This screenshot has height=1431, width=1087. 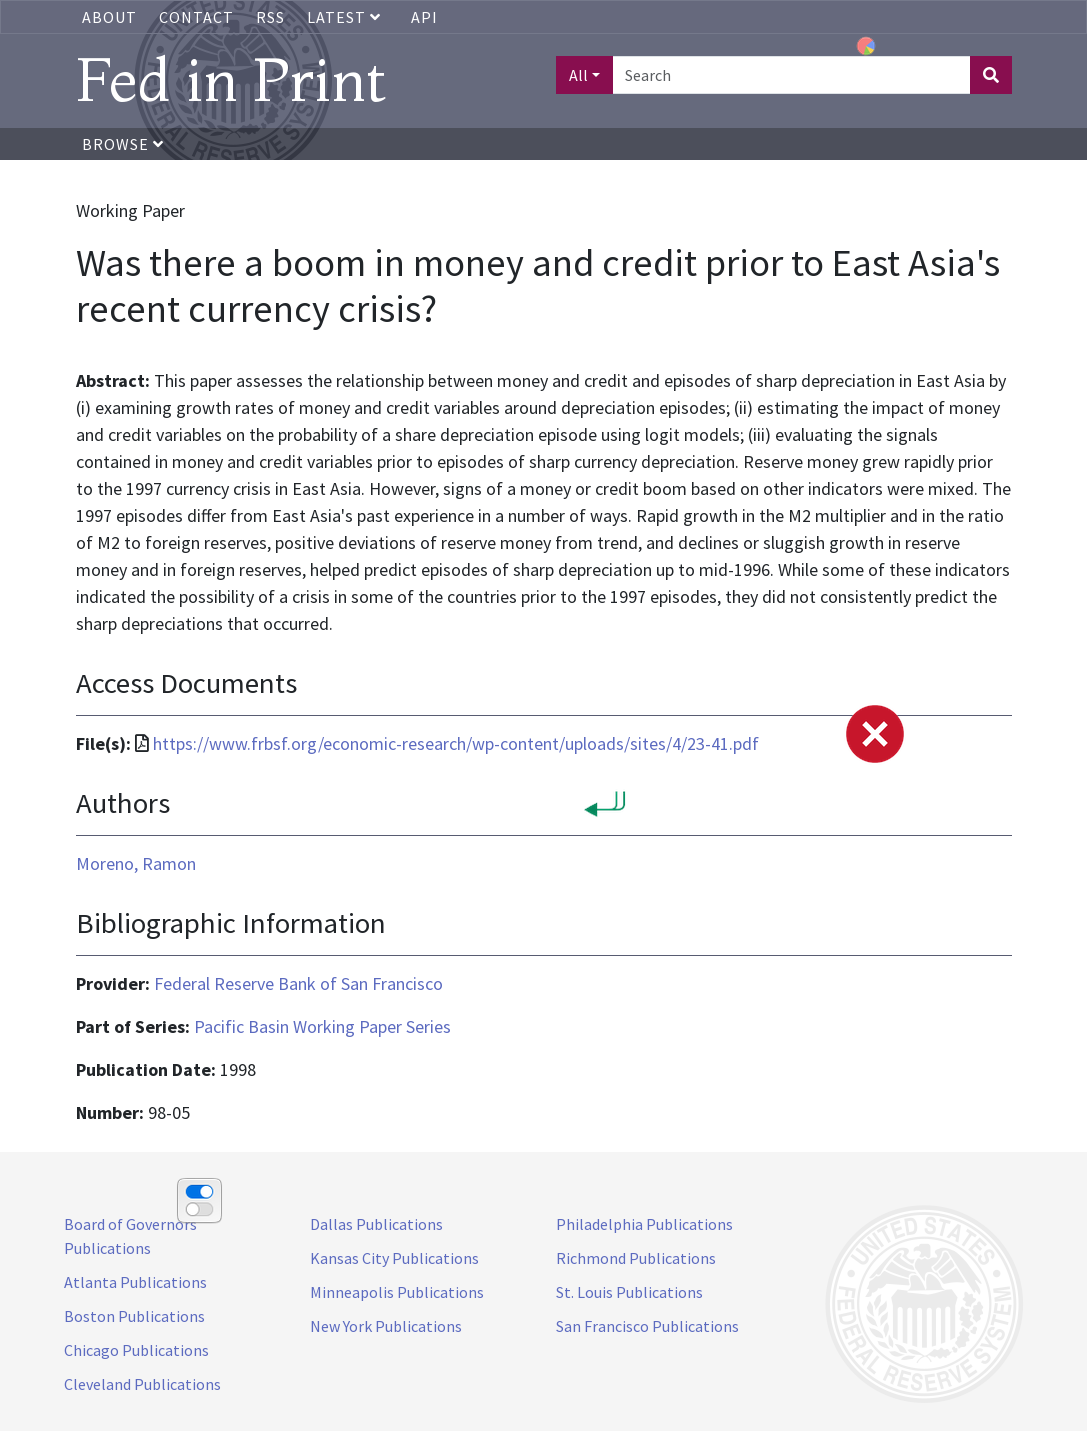 What do you see at coordinates (875, 734) in the screenshot?
I see `close or exit the application` at bounding box center [875, 734].